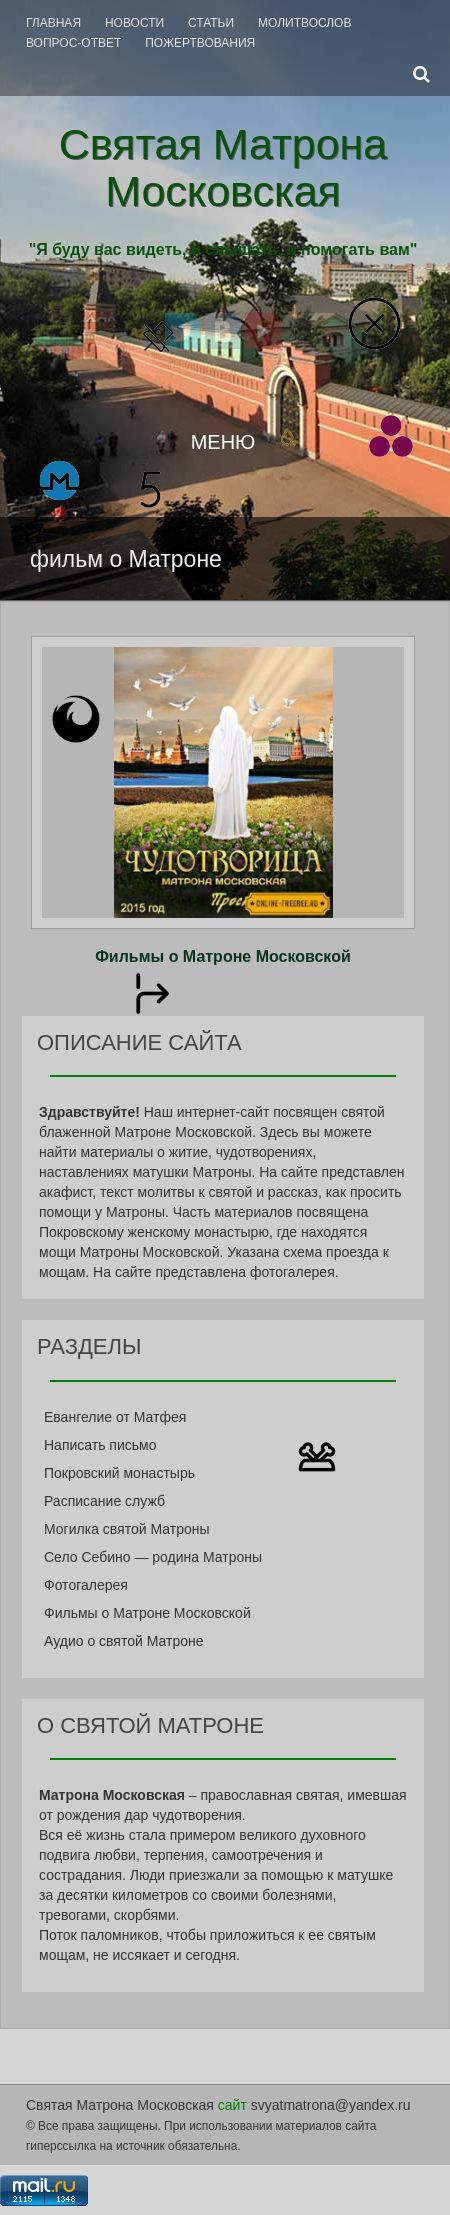 The width and height of the screenshot is (450, 2215). I want to click on open Firefox browser, so click(76, 719).